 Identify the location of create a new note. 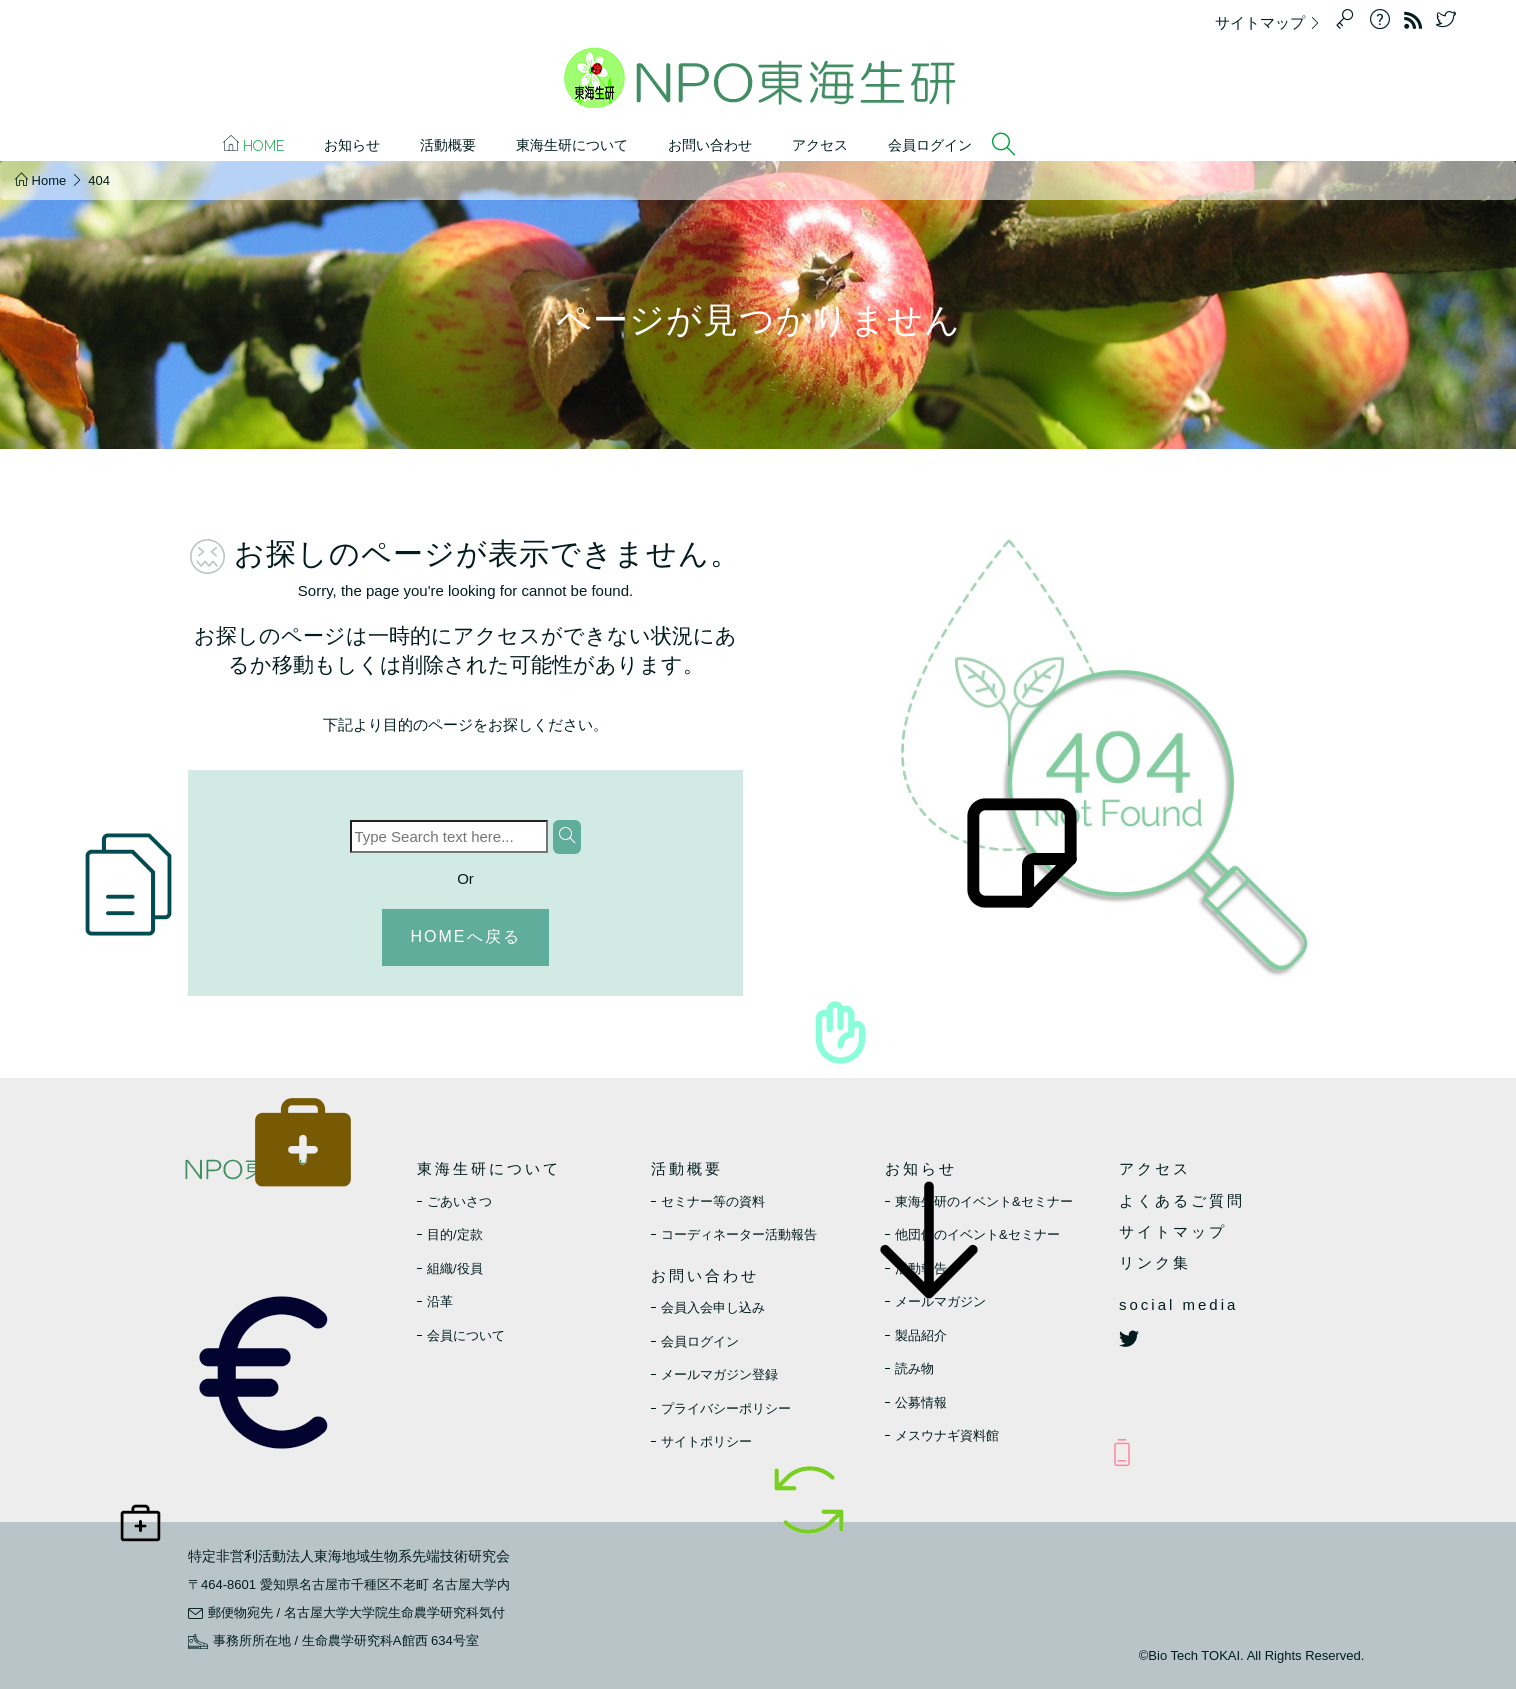
(1022, 853).